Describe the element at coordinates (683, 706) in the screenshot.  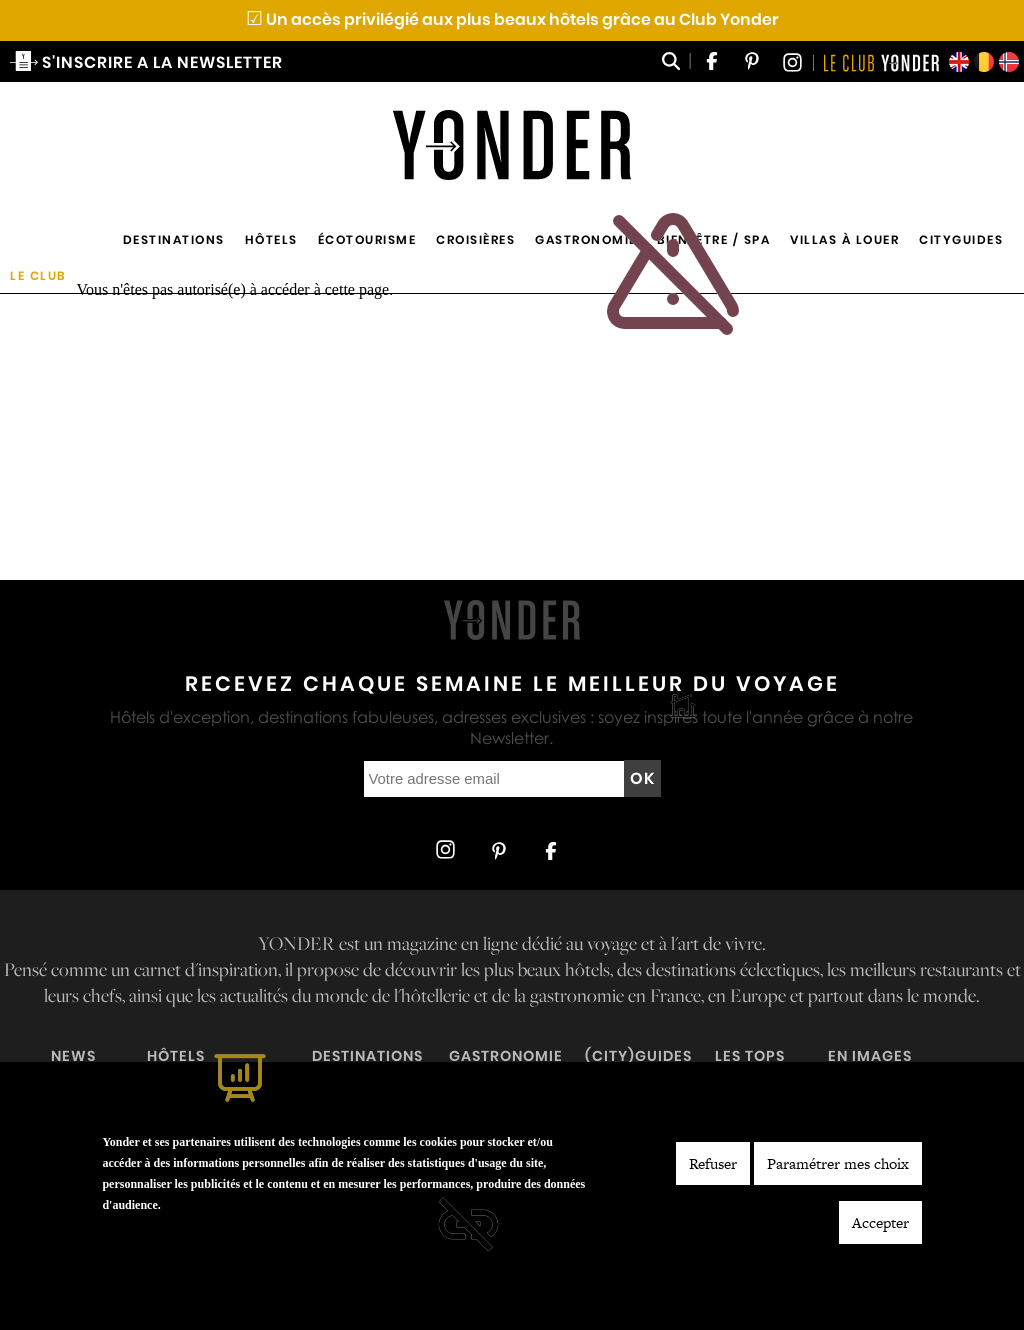
I see `navigate to home screen` at that location.